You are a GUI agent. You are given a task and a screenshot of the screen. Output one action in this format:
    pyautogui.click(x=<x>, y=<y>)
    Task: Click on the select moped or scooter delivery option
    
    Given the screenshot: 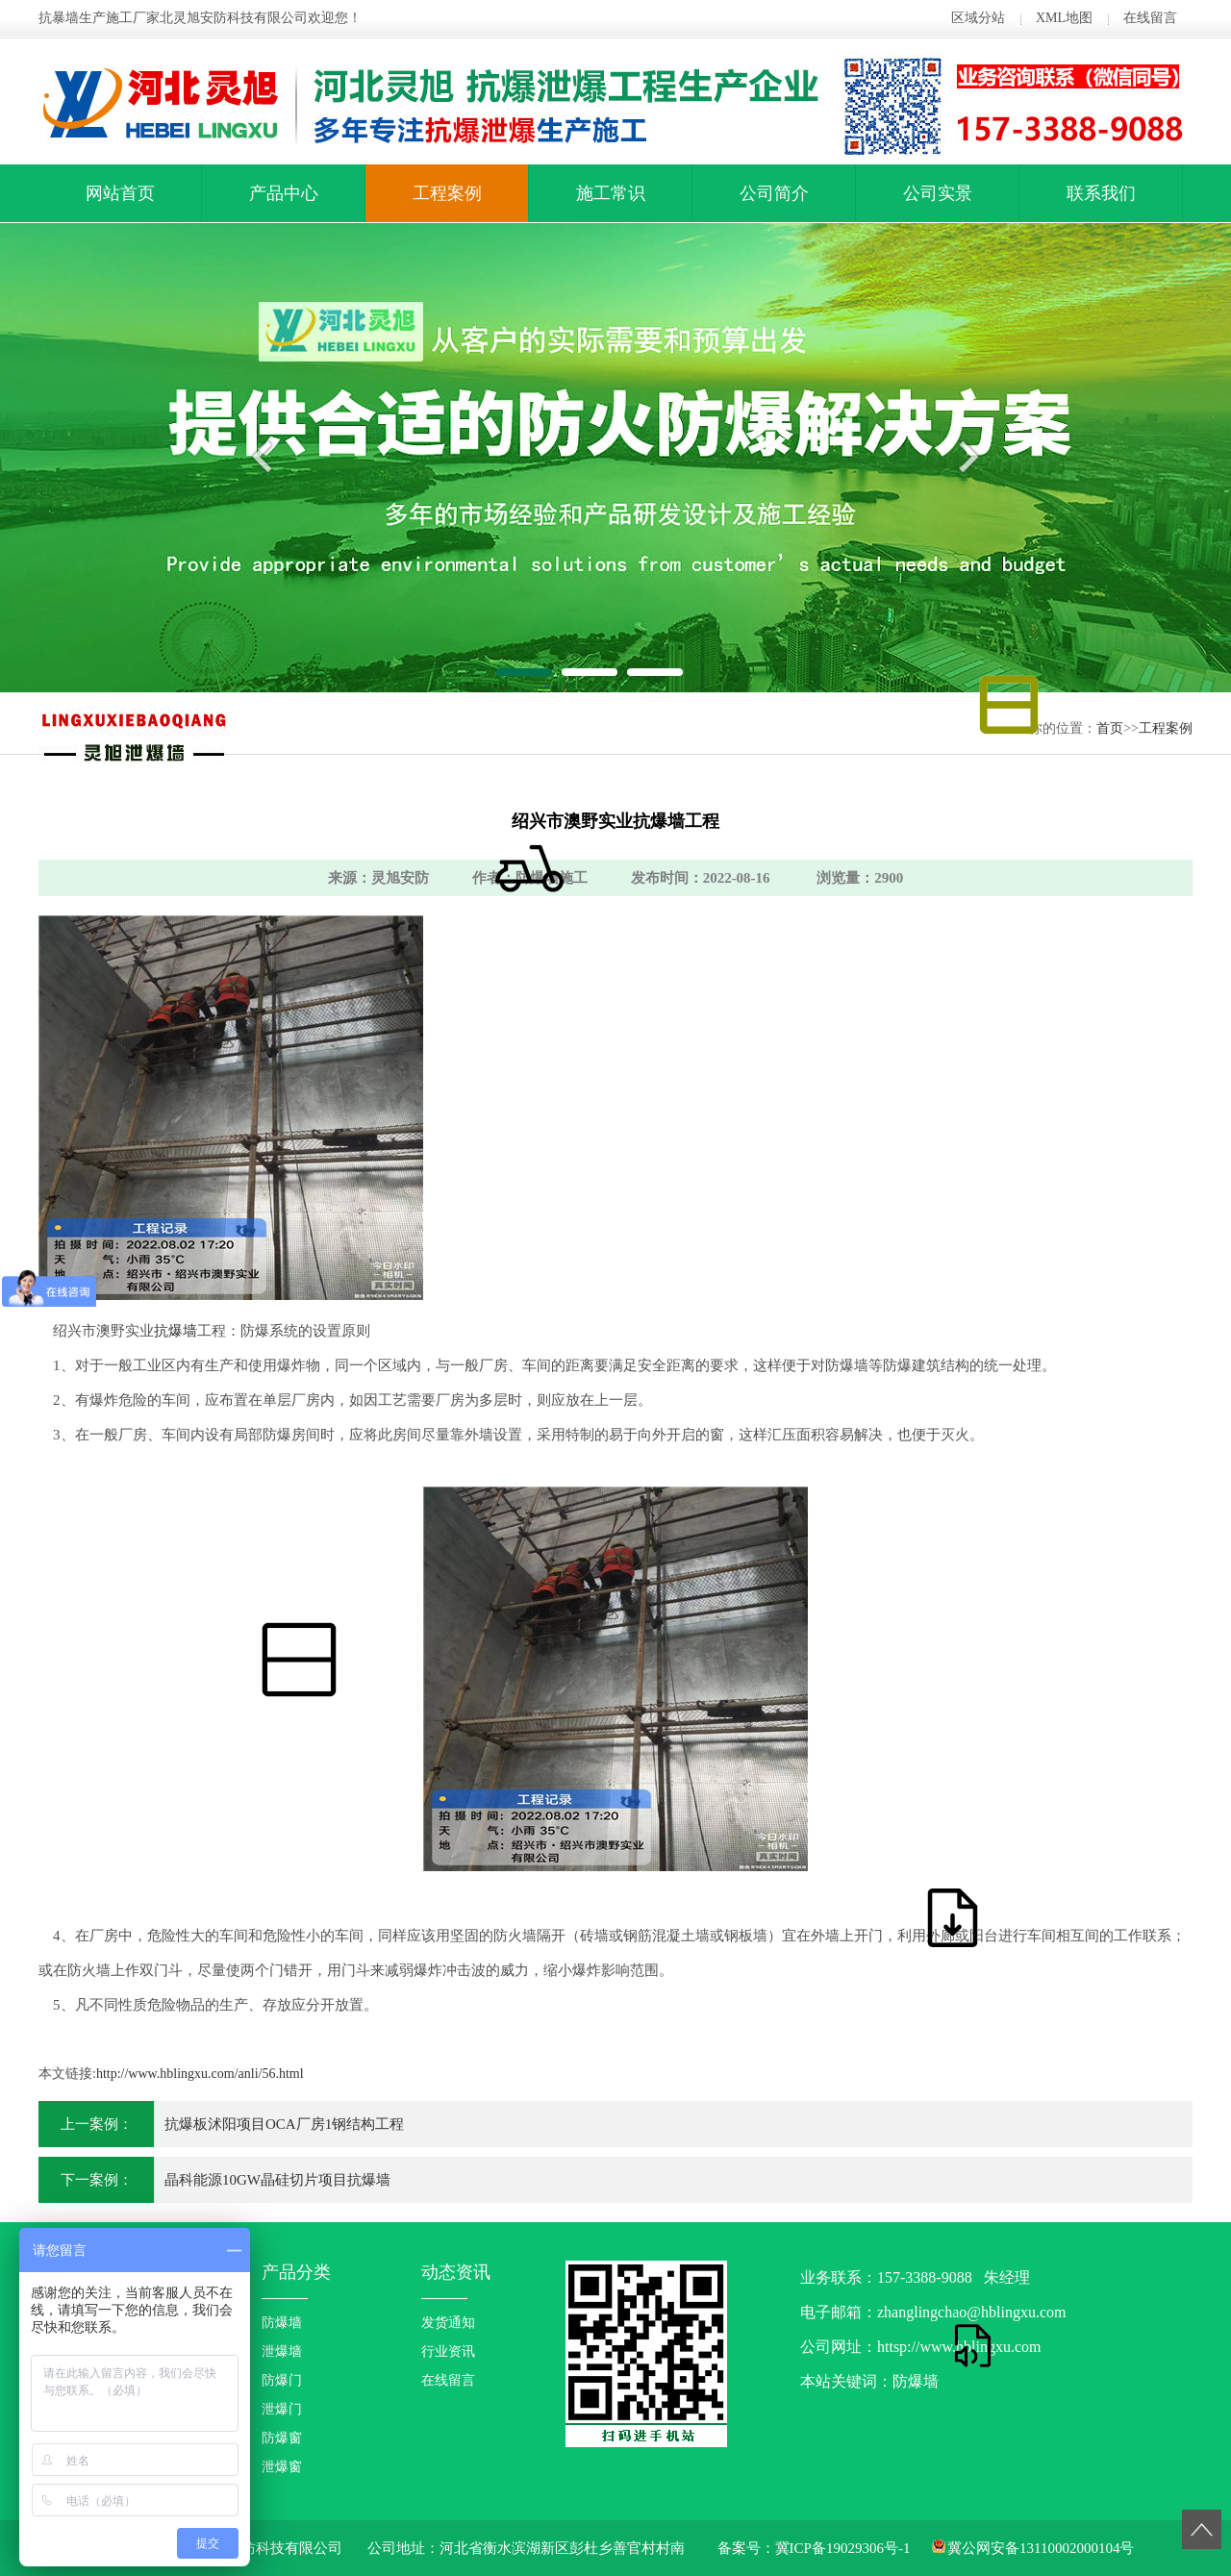 What is the action you would take?
    pyautogui.click(x=529, y=870)
    